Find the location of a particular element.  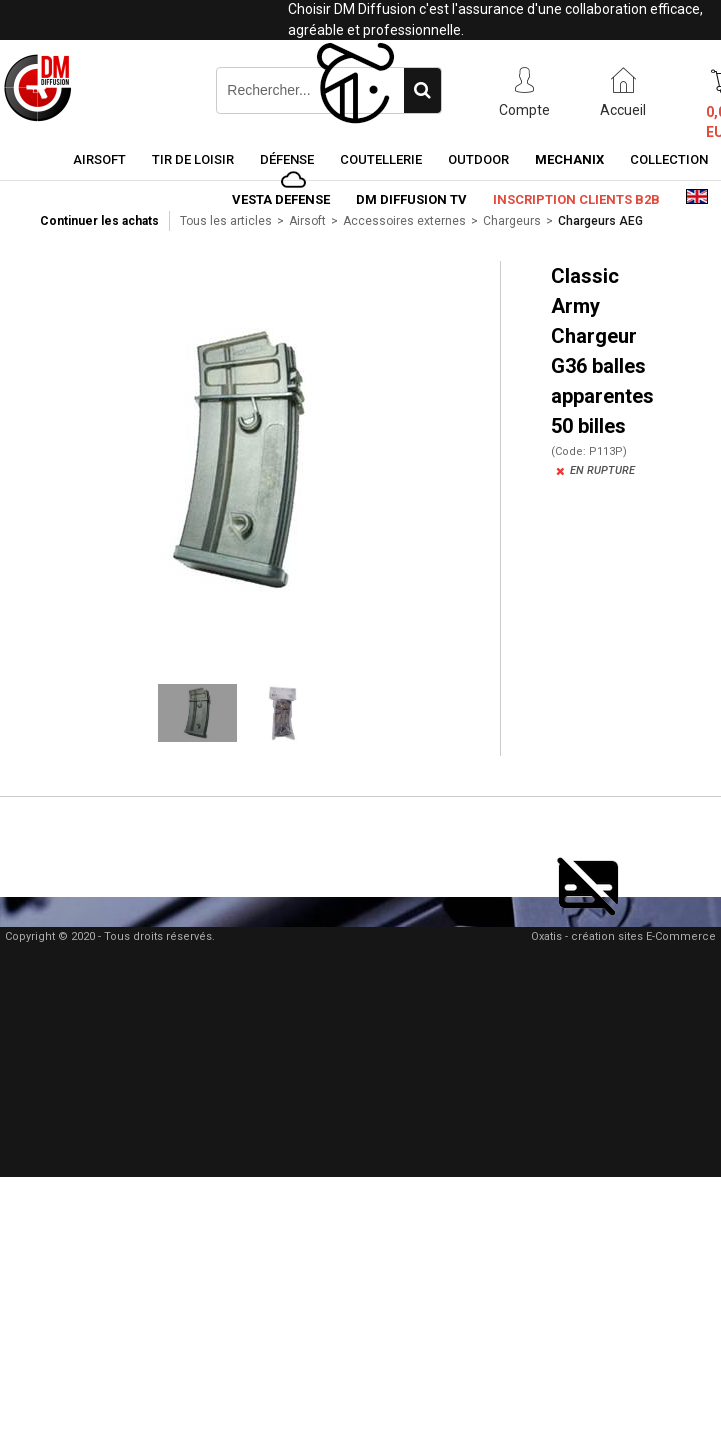

view current weather conditions is located at coordinates (293, 179).